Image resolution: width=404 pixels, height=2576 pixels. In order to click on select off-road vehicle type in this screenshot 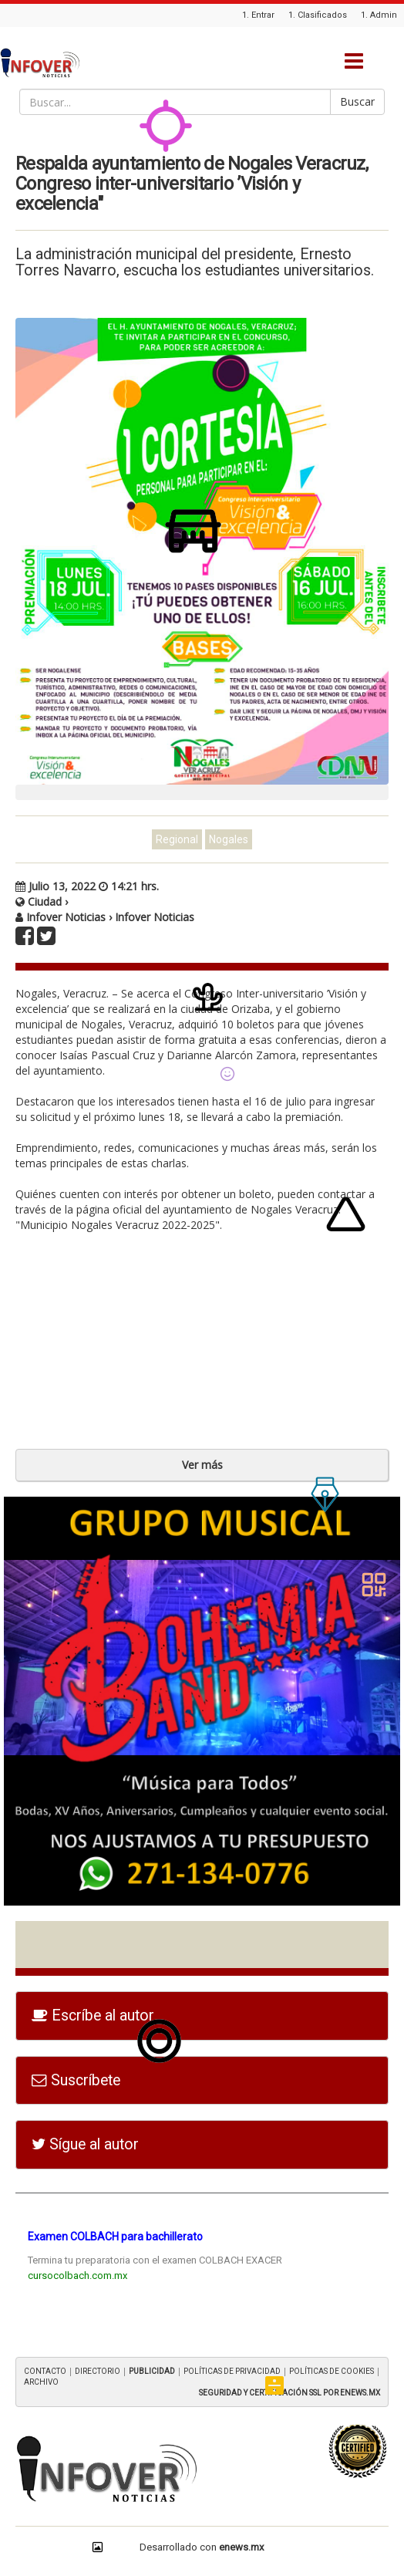, I will do `click(193, 532)`.